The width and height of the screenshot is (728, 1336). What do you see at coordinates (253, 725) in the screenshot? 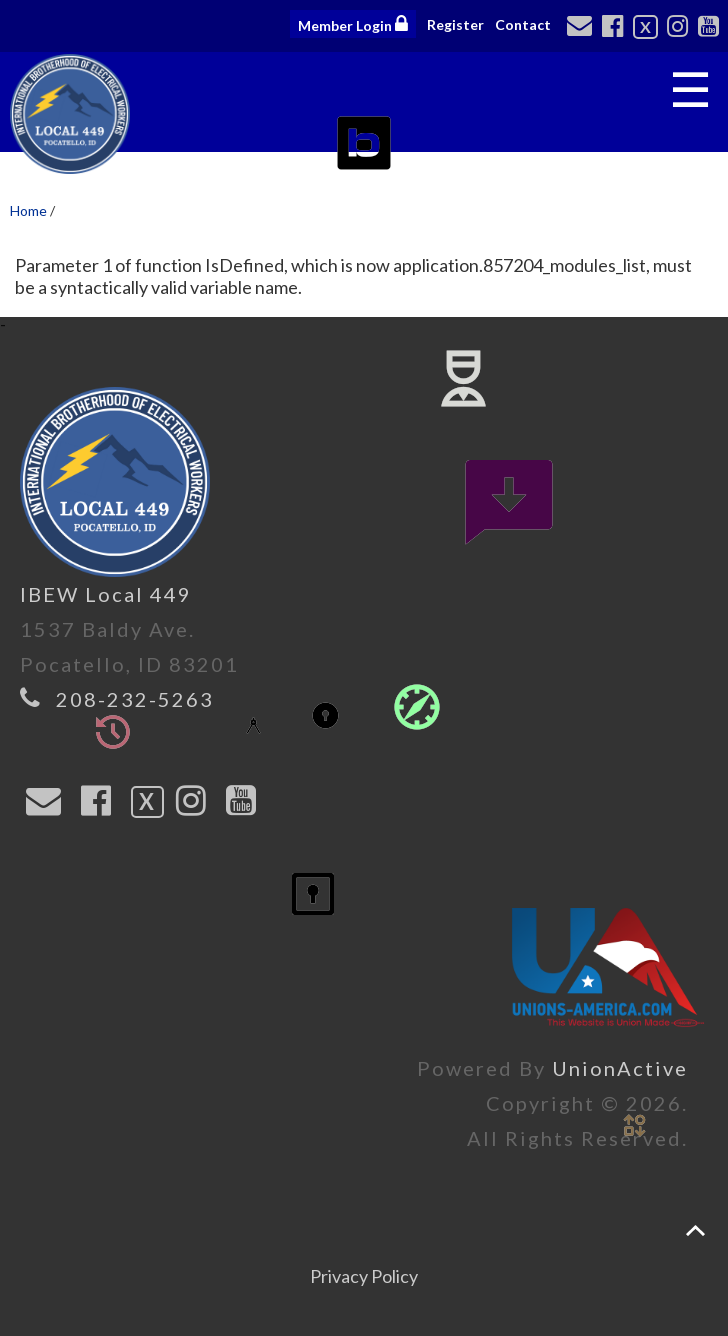
I see `access drawing or design tools` at bounding box center [253, 725].